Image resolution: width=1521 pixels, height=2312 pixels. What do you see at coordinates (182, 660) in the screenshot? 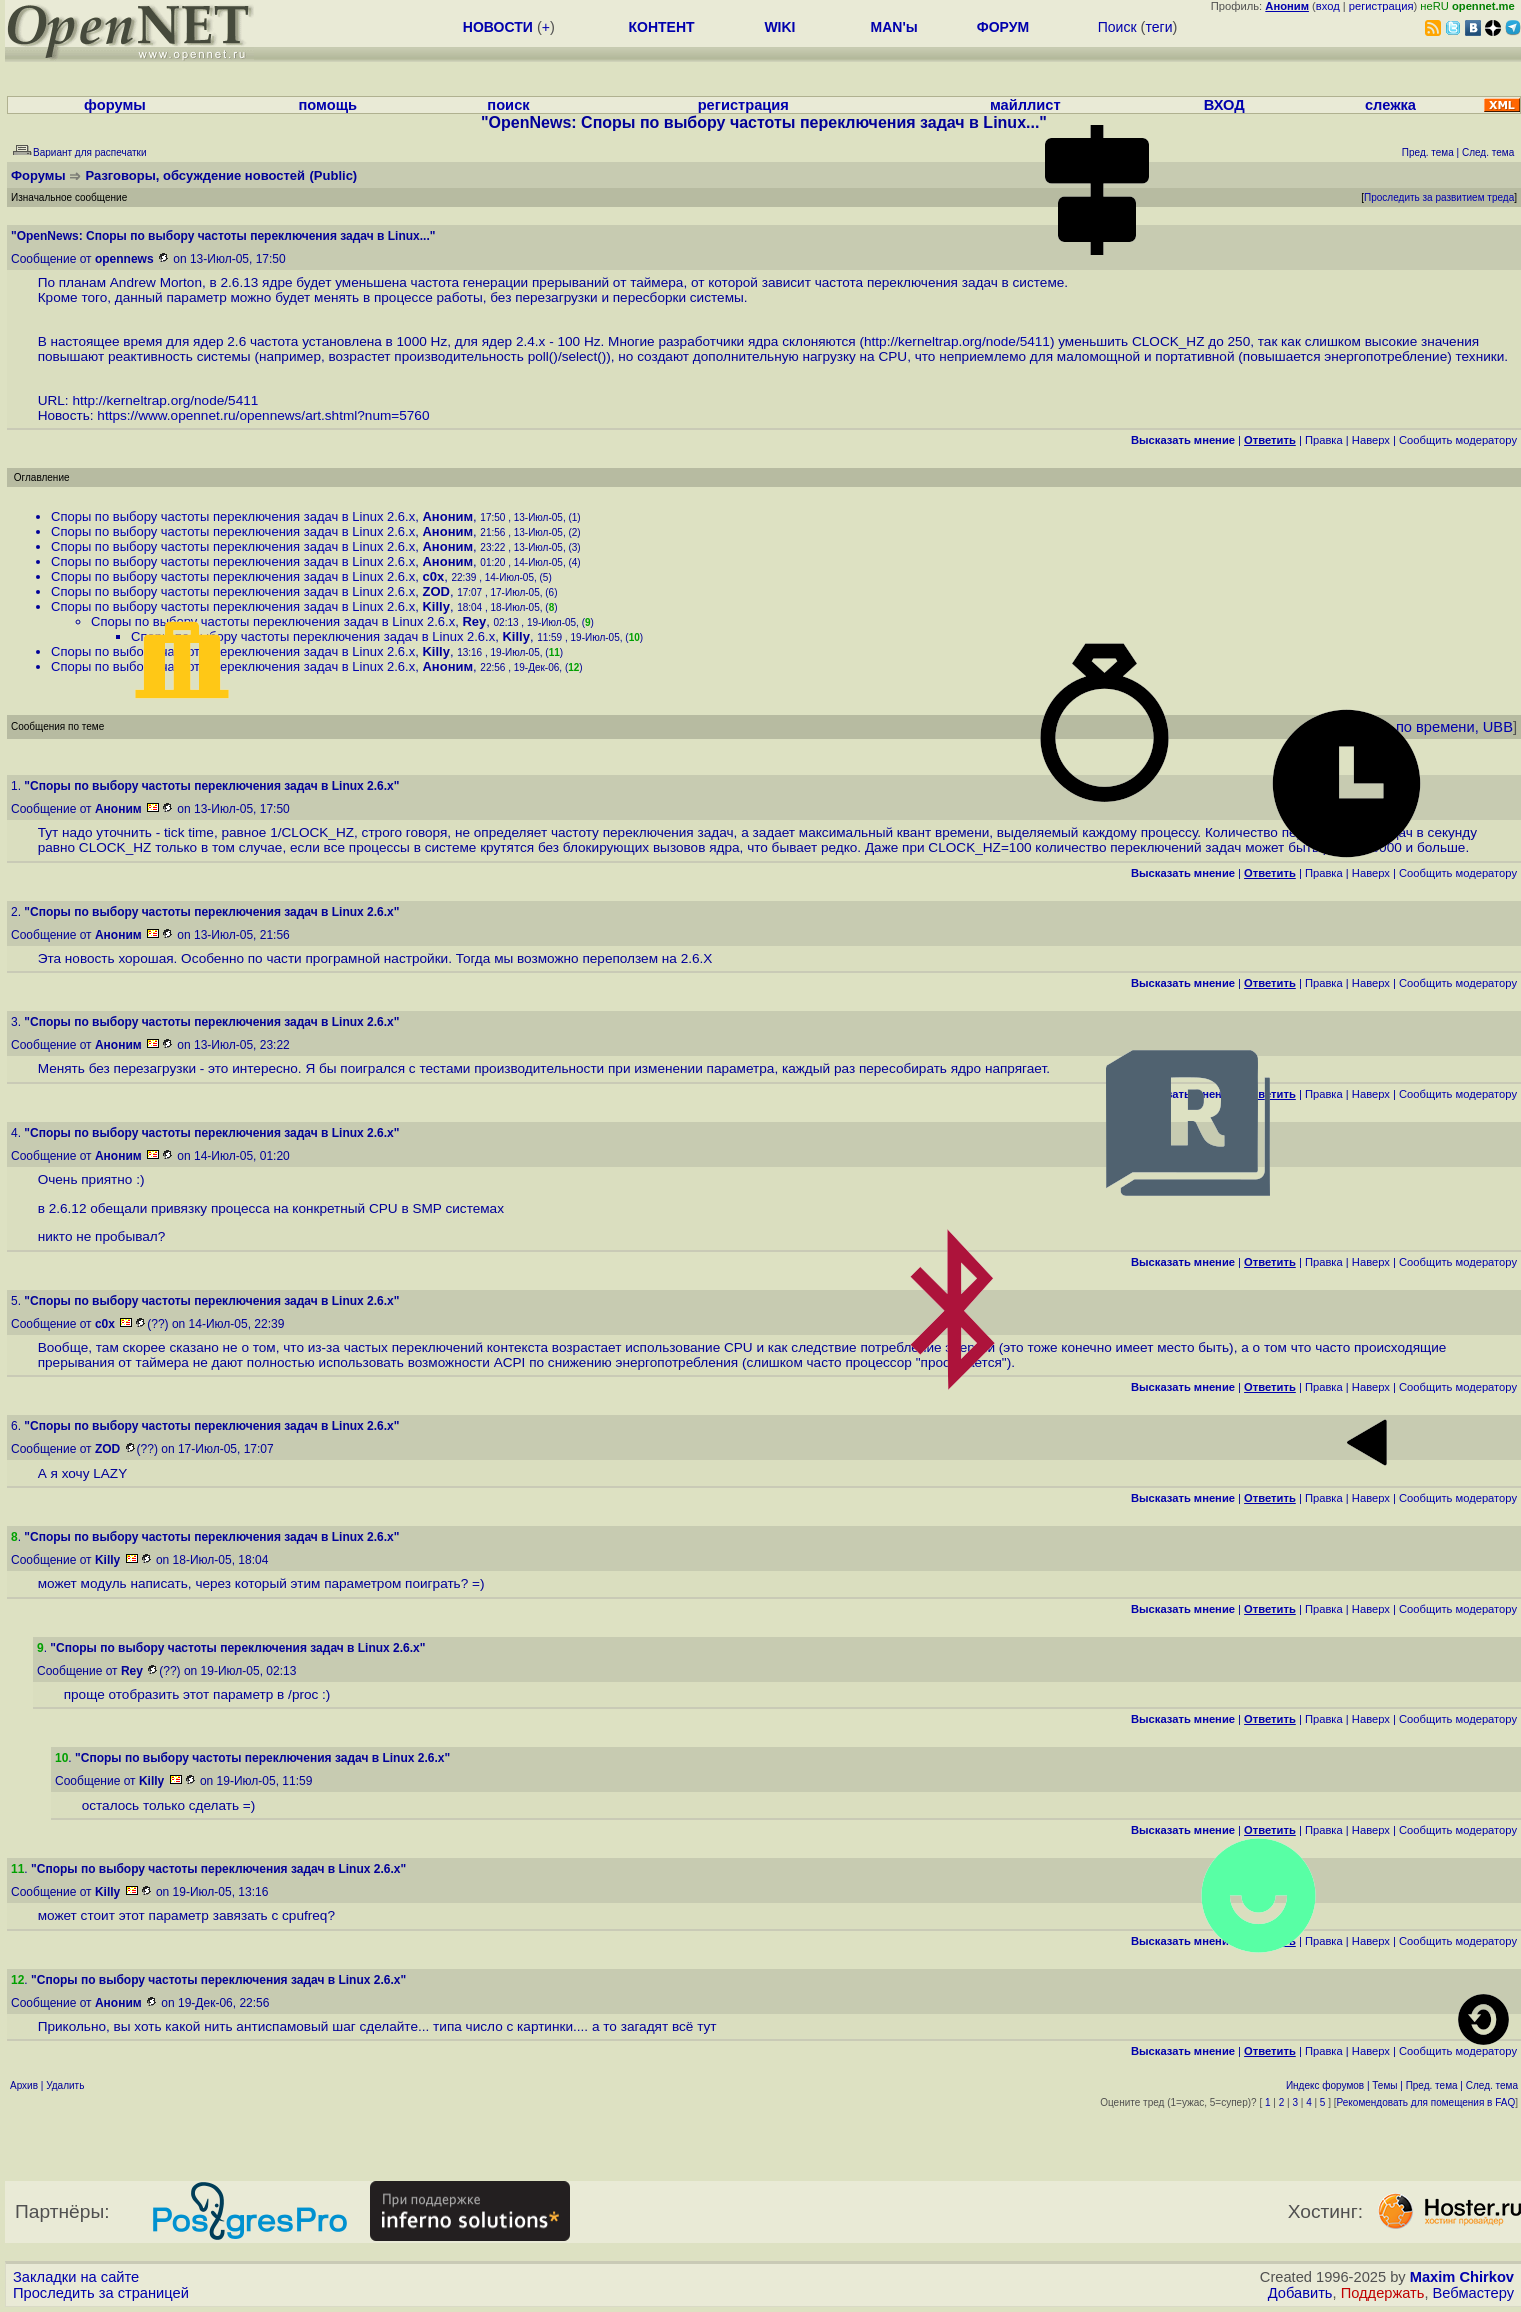
I see `find luggage deposit or storage facilities` at bounding box center [182, 660].